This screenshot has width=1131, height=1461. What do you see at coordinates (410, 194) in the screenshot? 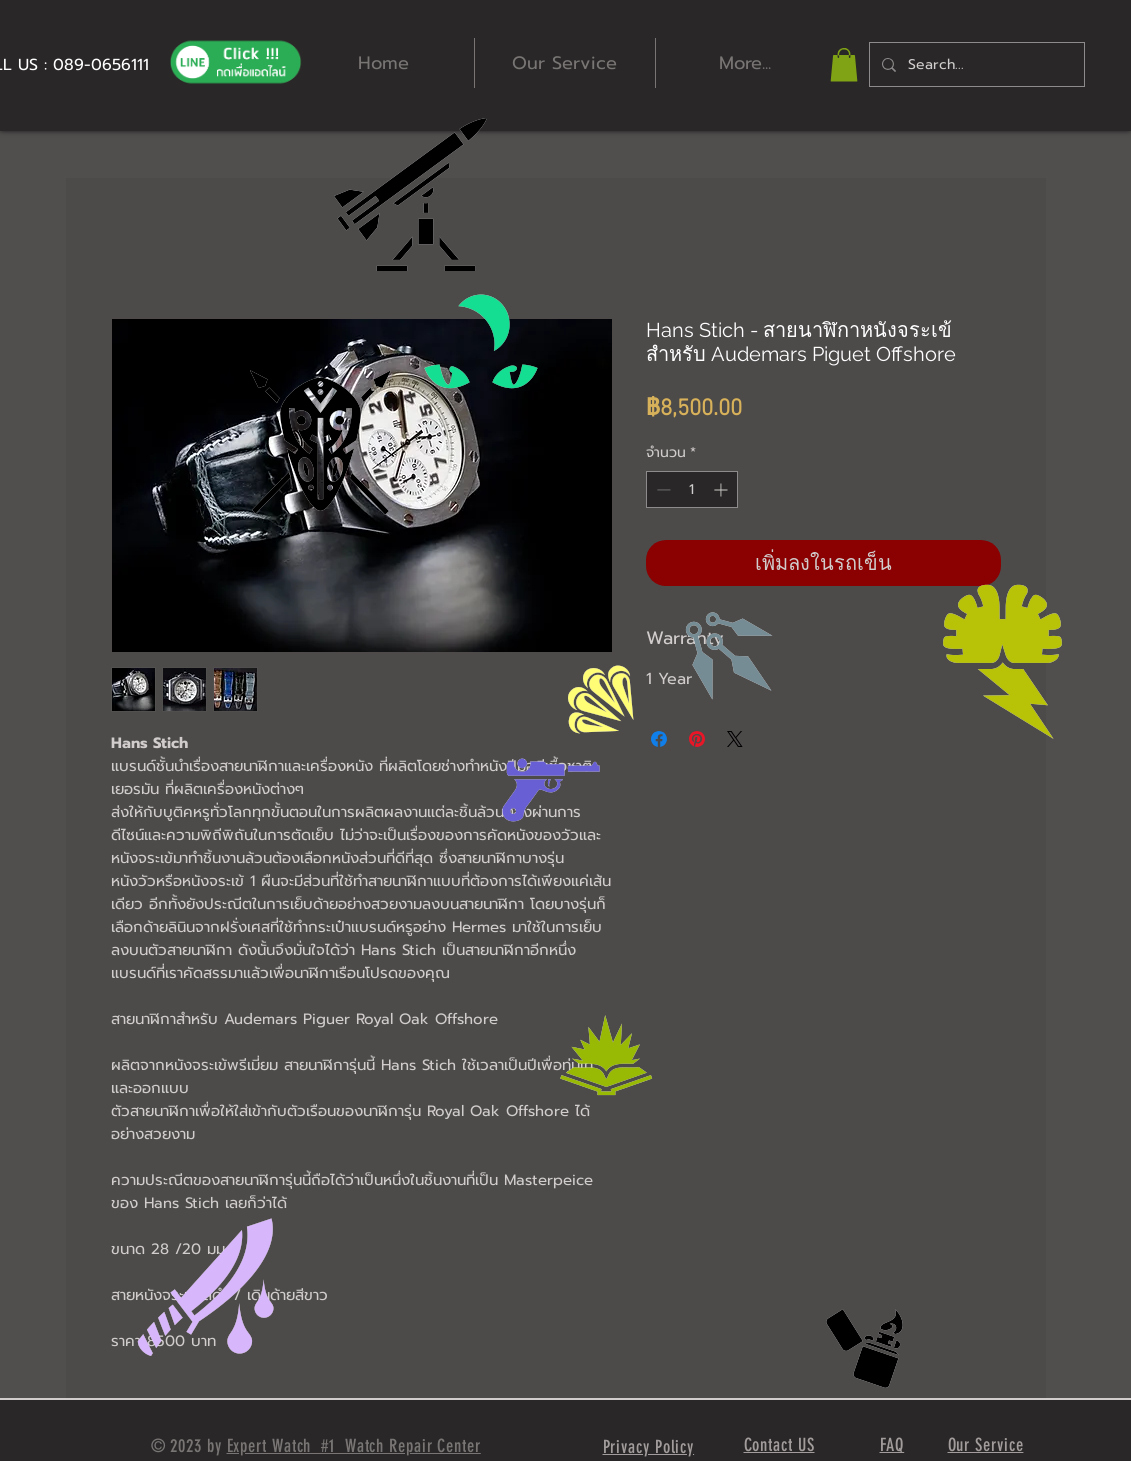
I see `launch missile attack in game` at bounding box center [410, 194].